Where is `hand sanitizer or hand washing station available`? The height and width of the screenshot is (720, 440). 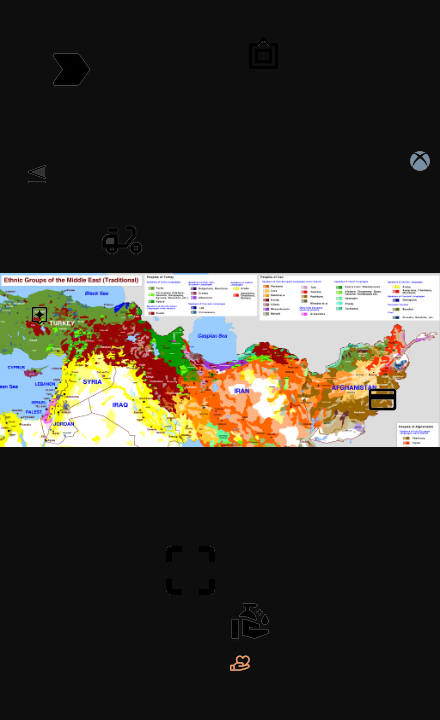
hand sanitizer or hand washing station available is located at coordinates (251, 621).